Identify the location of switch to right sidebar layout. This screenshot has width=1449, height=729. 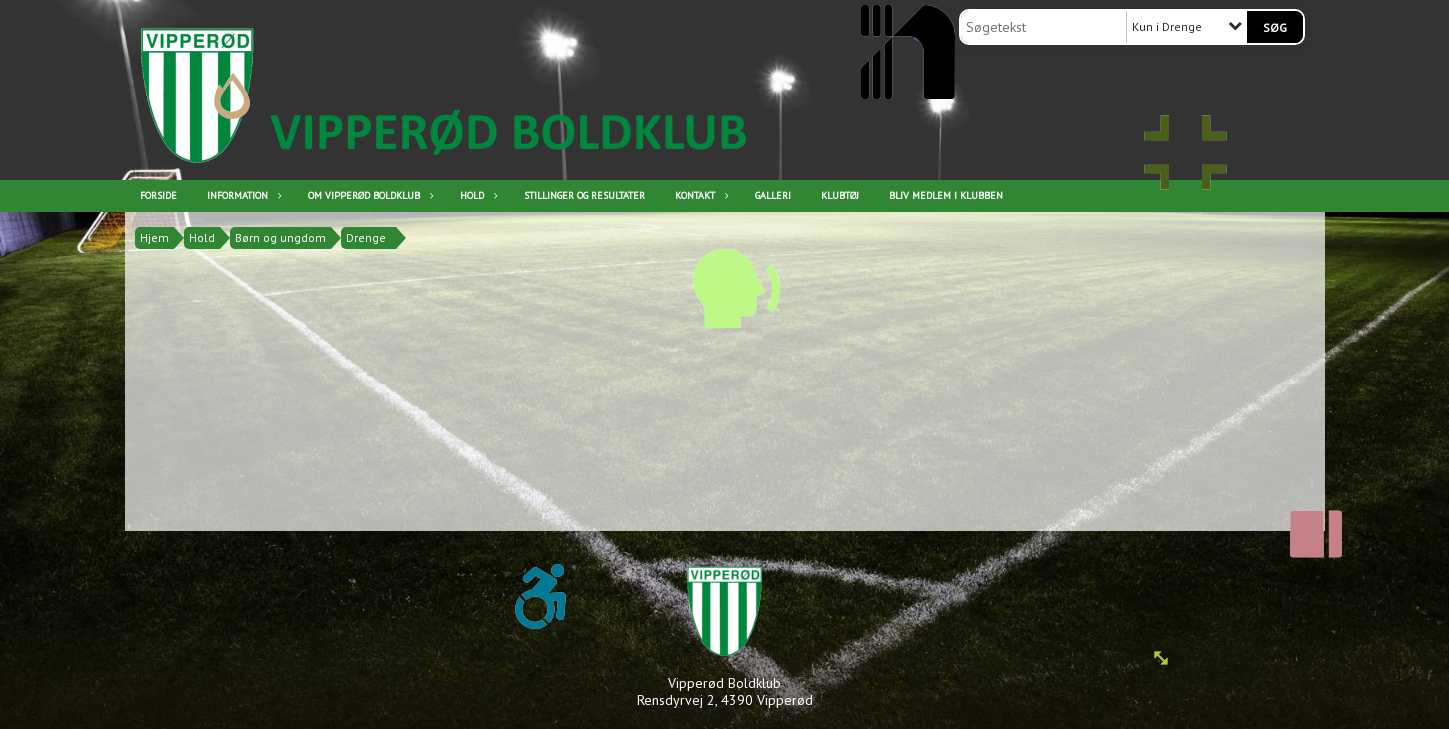
(1316, 534).